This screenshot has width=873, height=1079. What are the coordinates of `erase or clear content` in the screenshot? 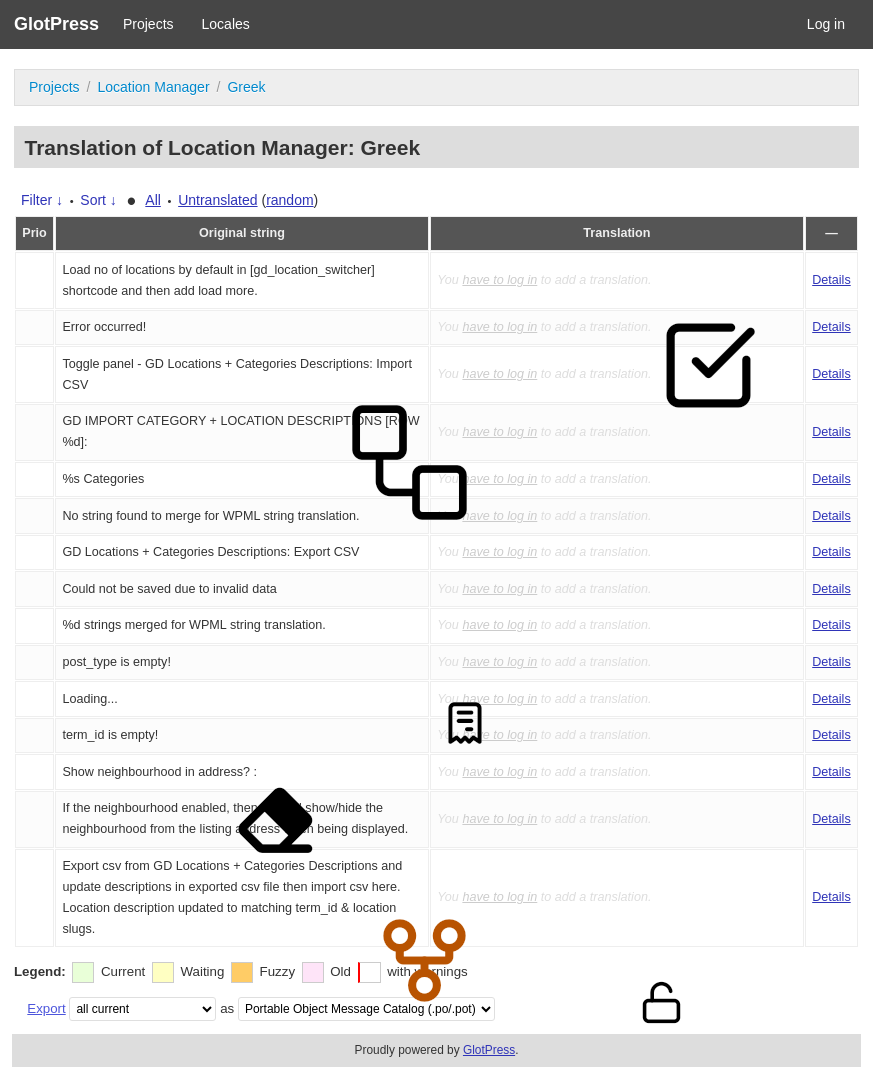 It's located at (277, 822).